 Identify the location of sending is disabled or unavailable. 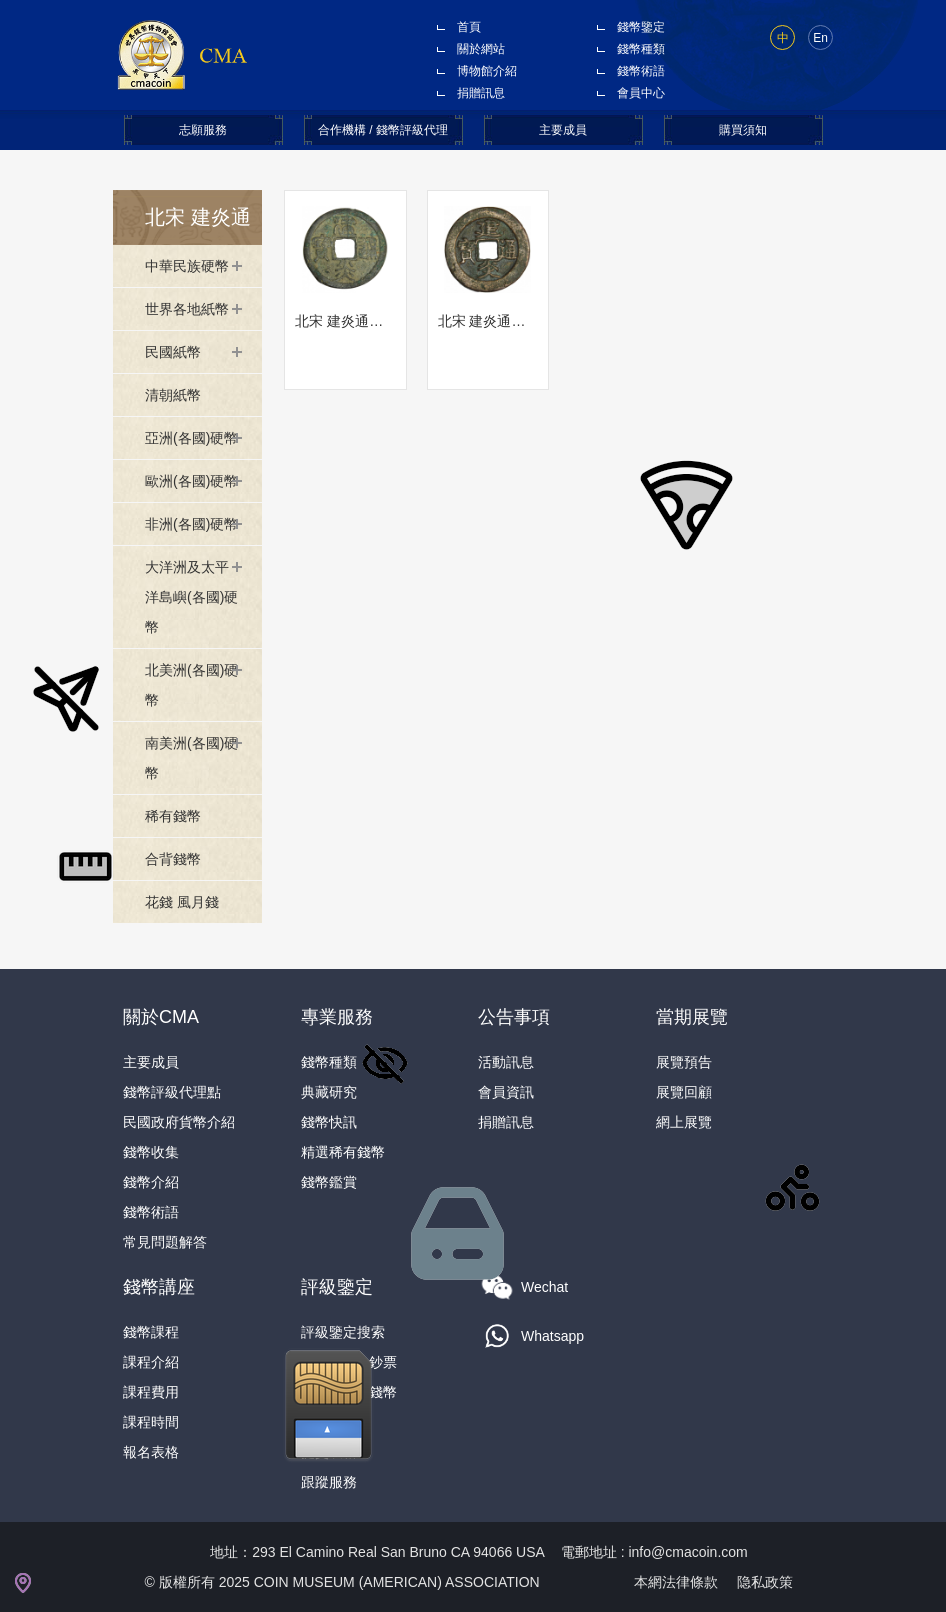
(66, 698).